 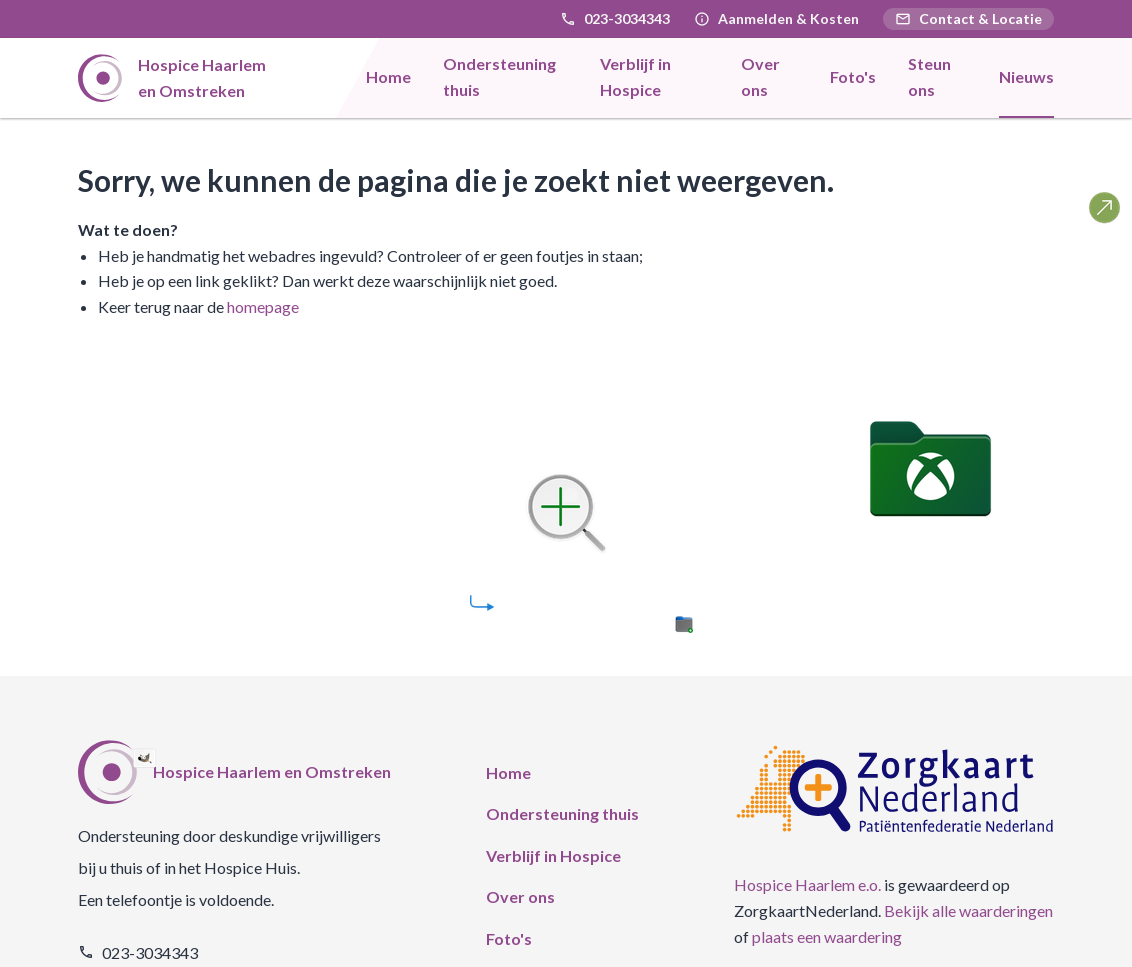 What do you see at coordinates (566, 512) in the screenshot?
I see `zoom to fit content within the visible area` at bounding box center [566, 512].